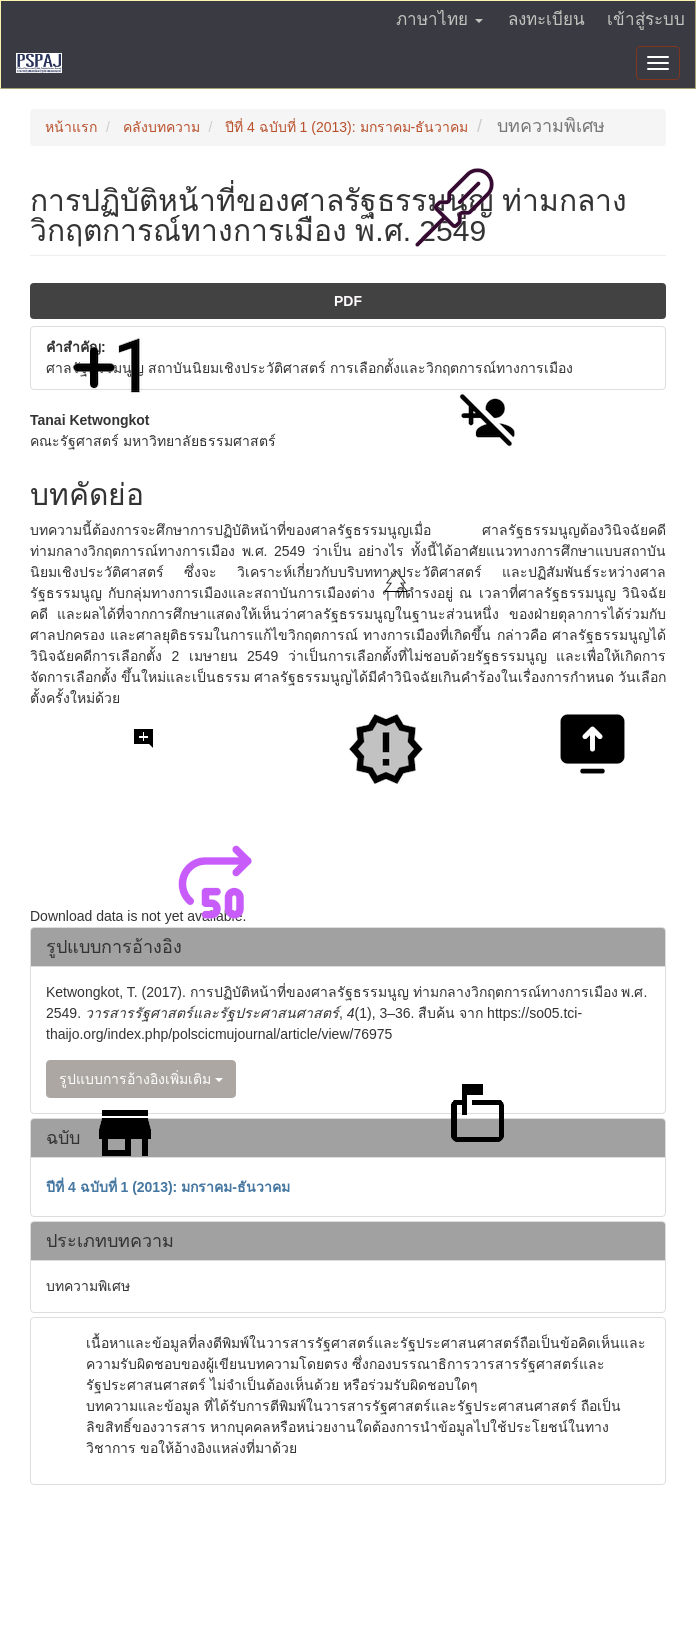 The image size is (696, 1629). Describe the element at coordinates (488, 418) in the screenshot. I see `indicates adding contacts is disabled` at that location.